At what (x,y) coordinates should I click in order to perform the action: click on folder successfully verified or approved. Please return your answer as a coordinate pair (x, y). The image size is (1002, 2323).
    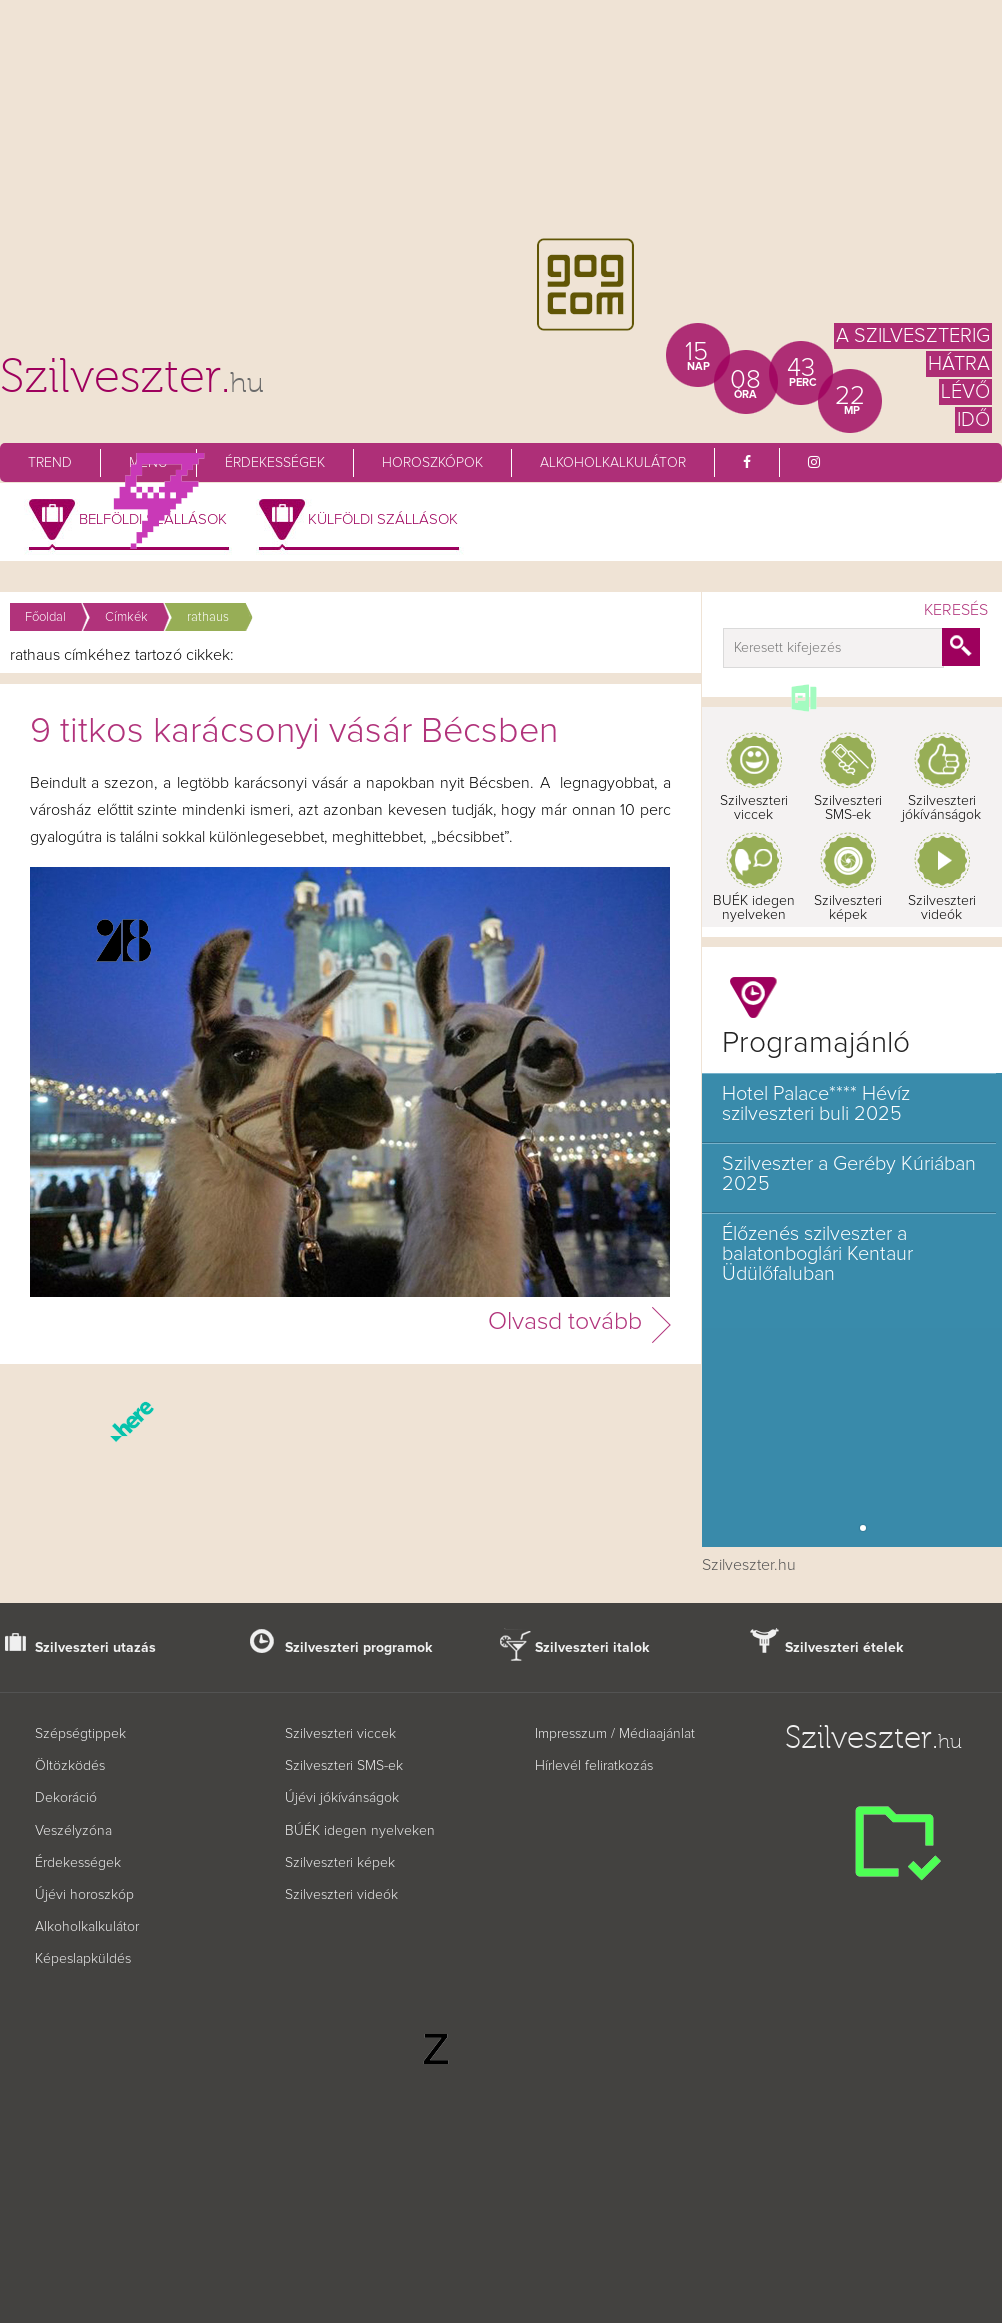
    Looking at the image, I should click on (894, 1841).